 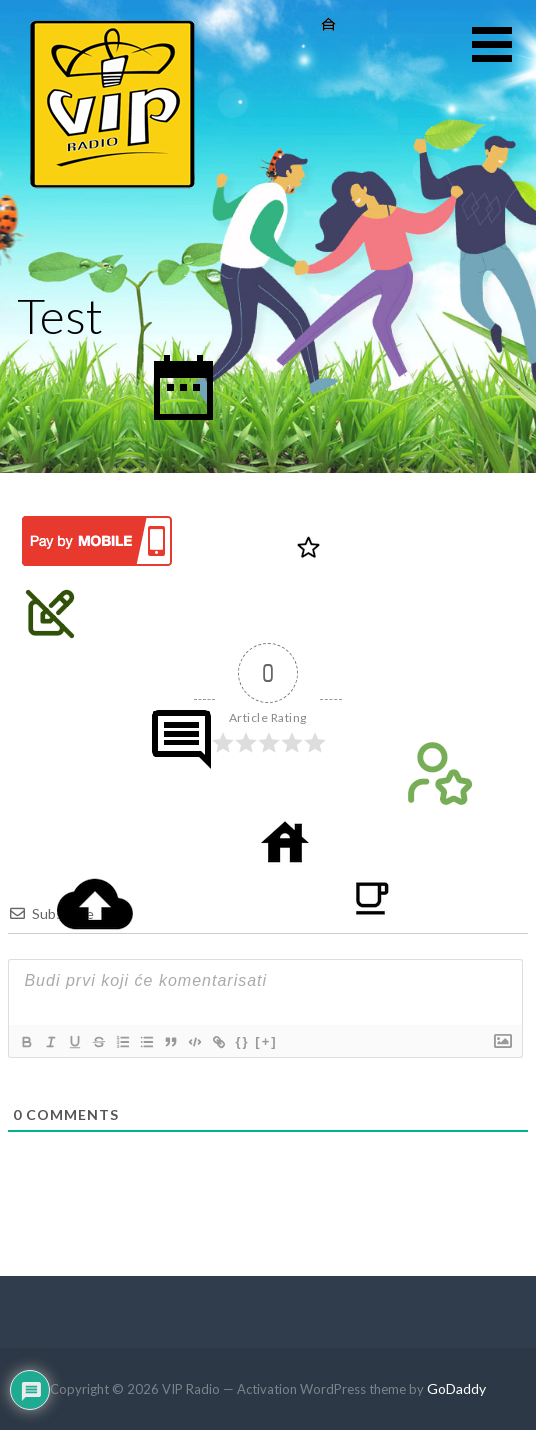 I want to click on go to home screen, so click(x=285, y=843).